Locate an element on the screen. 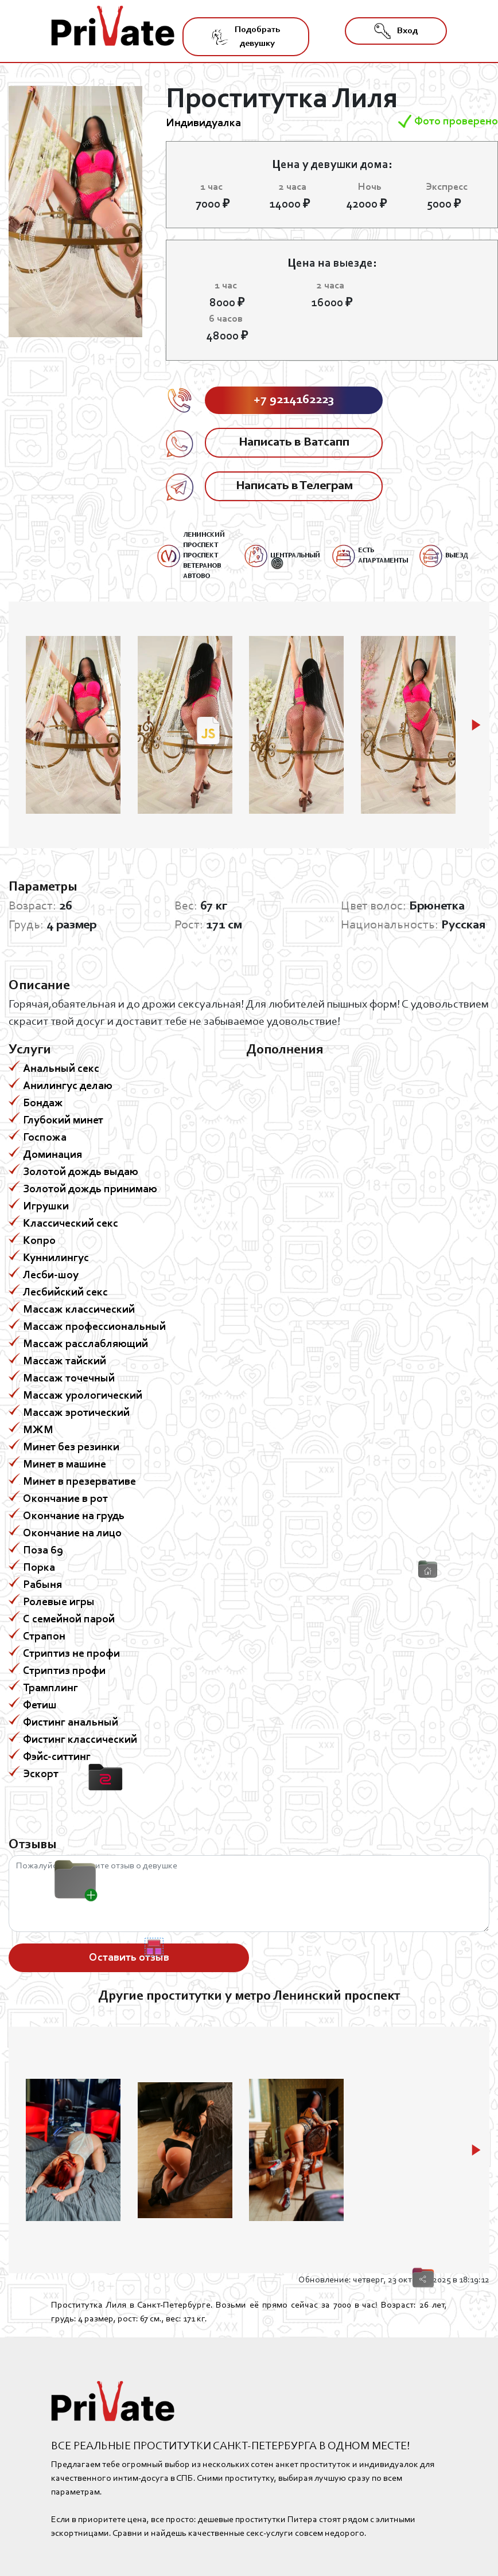 Image resolution: width=498 pixels, height=2576 pixels. folder containing BenQ ZOWIE gaming peripherals software or drivers is located at coordinates (105, 1778).